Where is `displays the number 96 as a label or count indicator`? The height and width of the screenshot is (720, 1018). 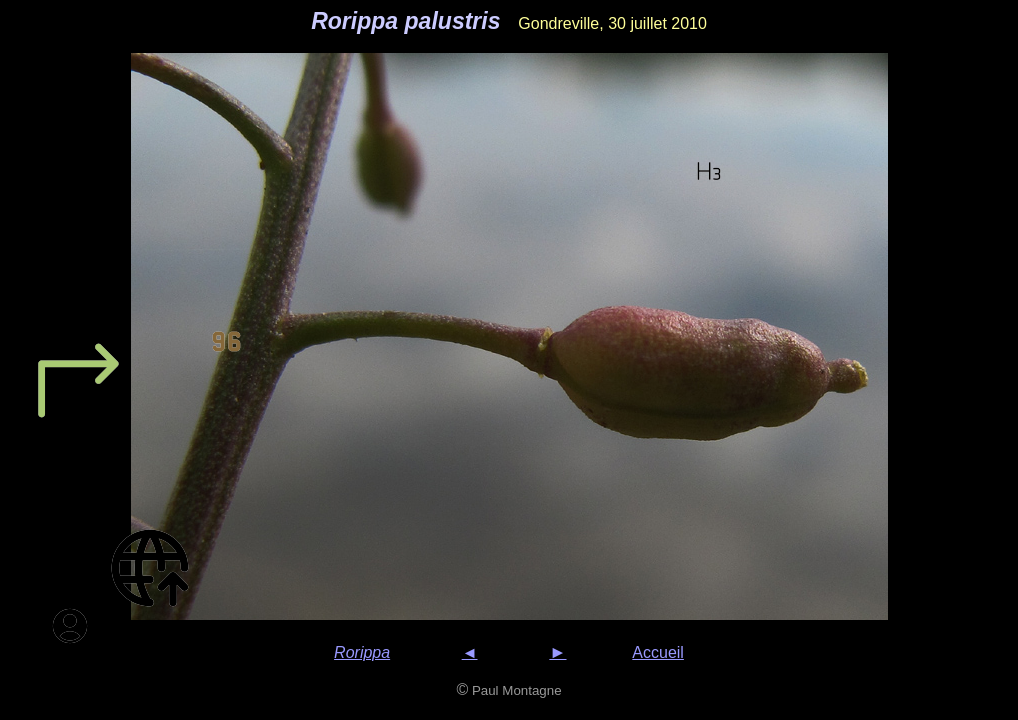 displays the number 96 as a label or count indicator is located at coordinates (226, 341).